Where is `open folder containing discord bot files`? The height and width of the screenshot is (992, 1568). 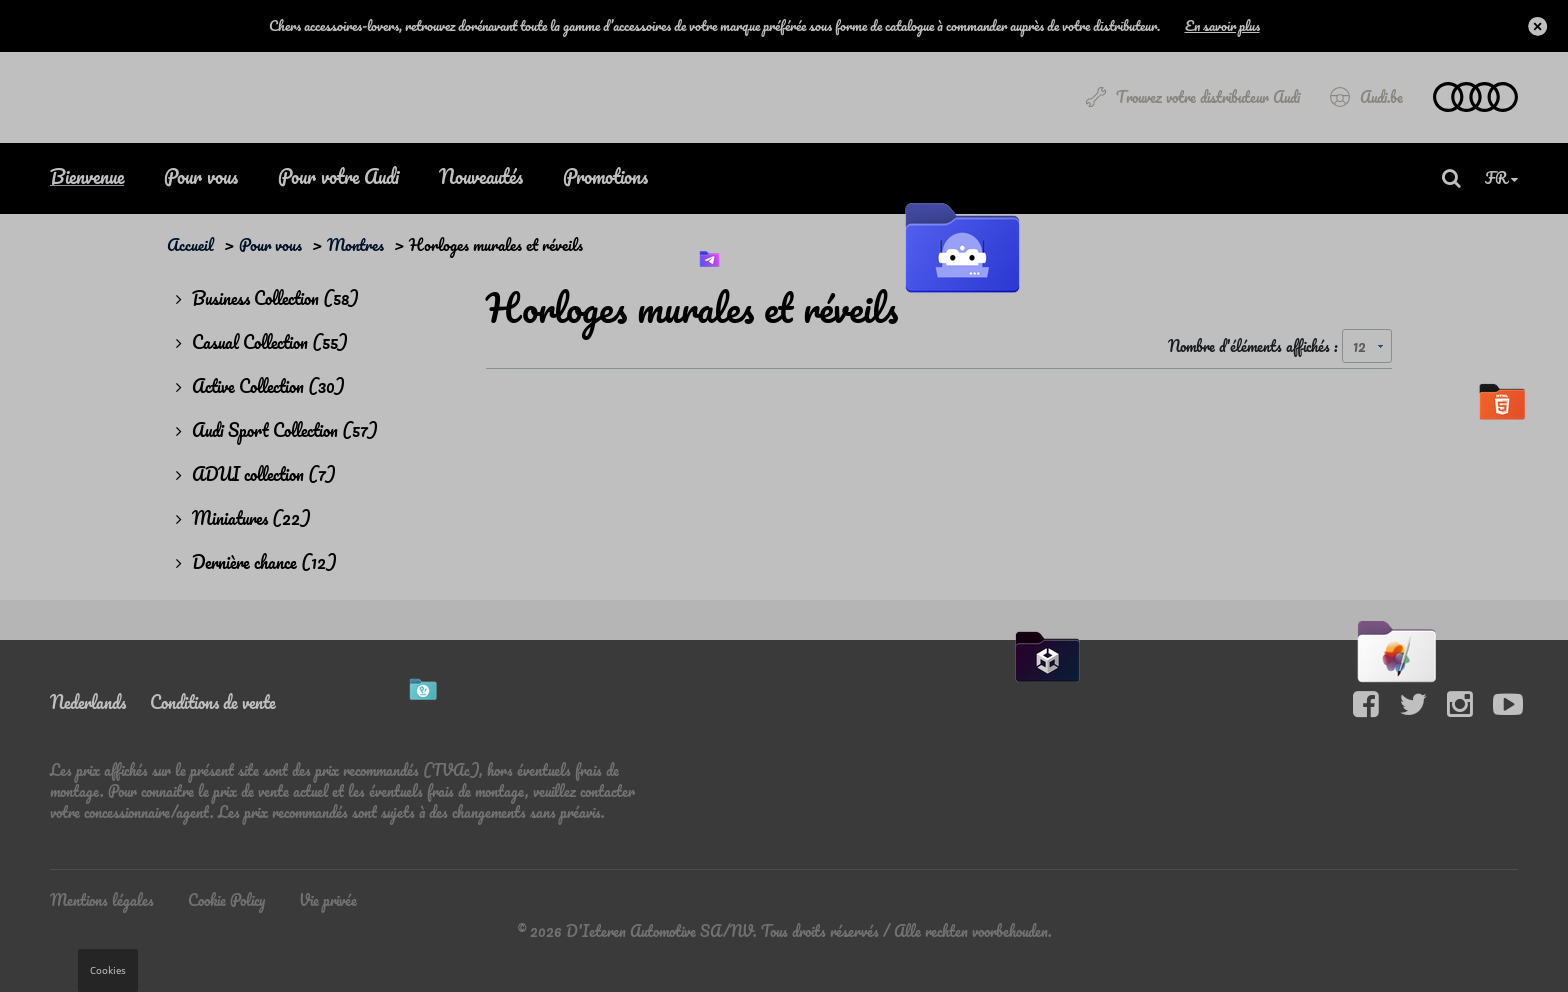 open folder containing discord bot files is located at coordinates (962, 251).